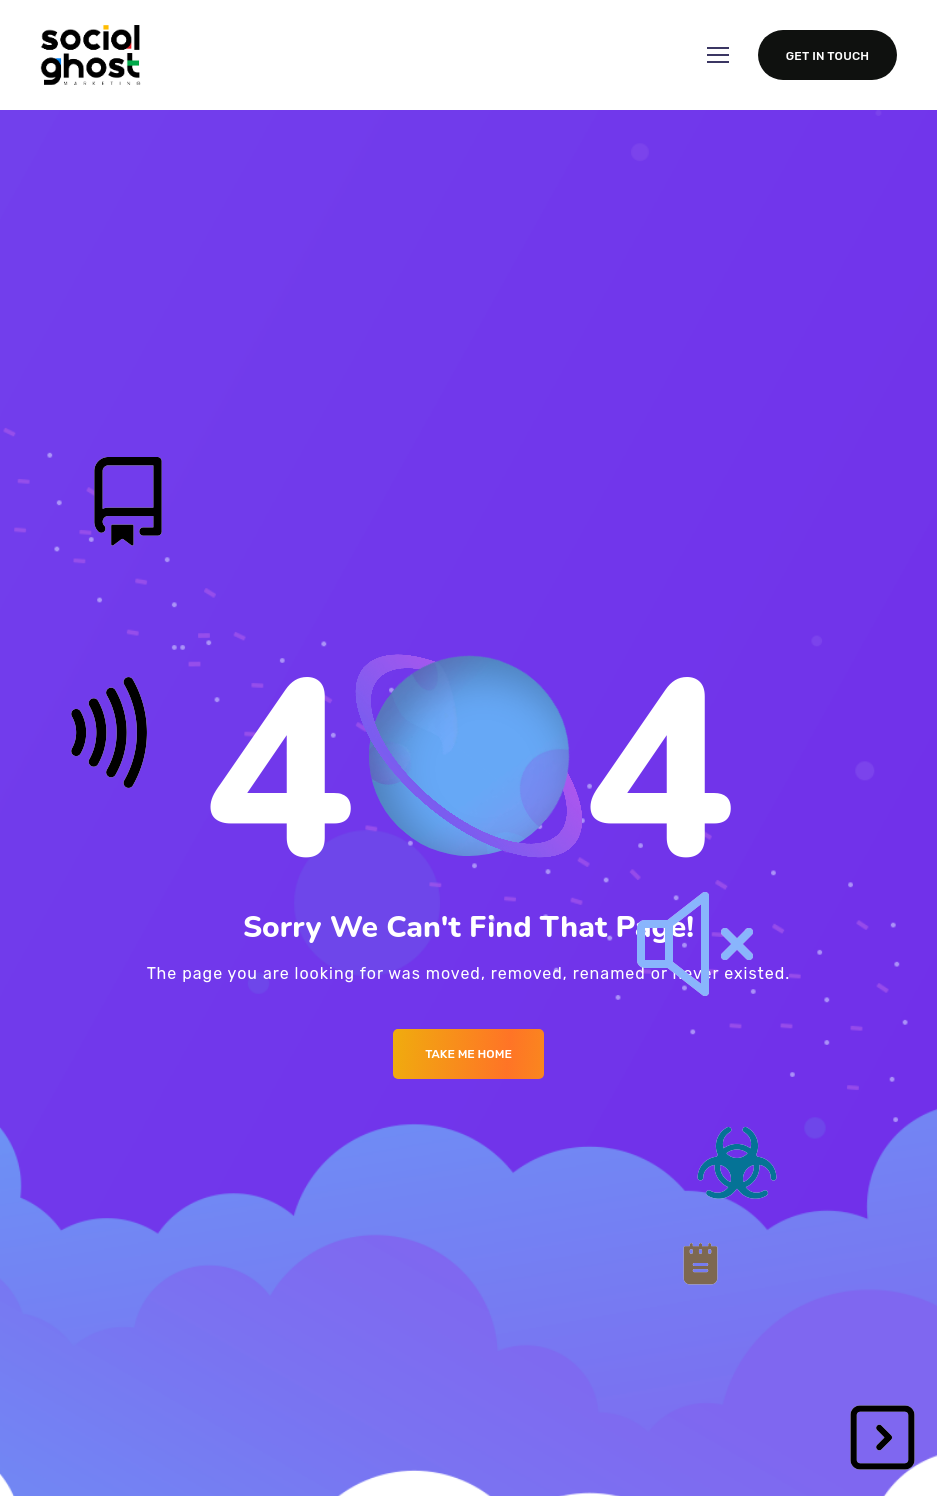 The width and height of the screenshot is (937, 1496). Describe the element at coordinates (882, 1437) in the screenshot. I see `navigate to the next item or page` at that location.